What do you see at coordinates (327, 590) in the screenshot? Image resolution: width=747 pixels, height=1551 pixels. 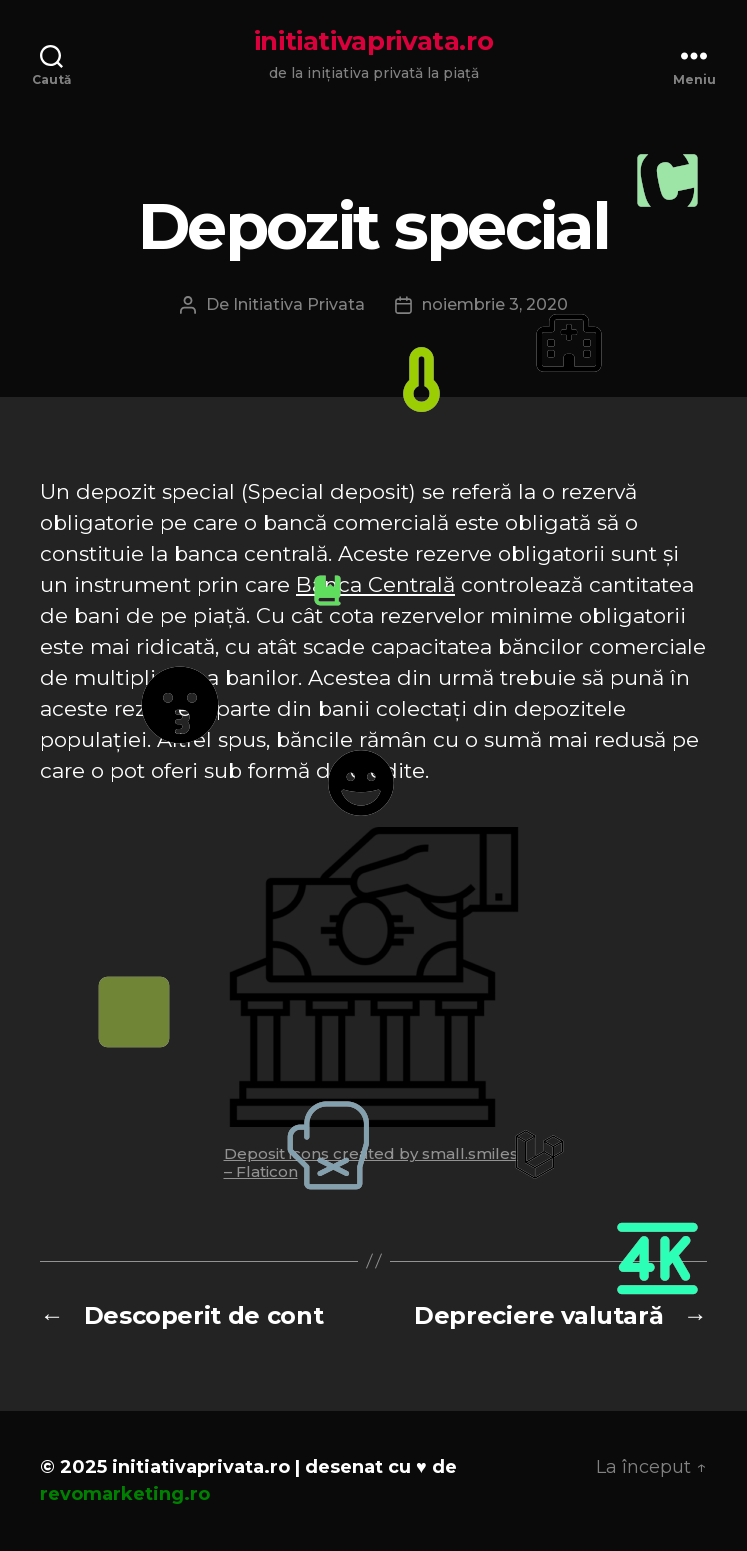 I see `access your bookmarked reading list` at bounding box center [327, 590].